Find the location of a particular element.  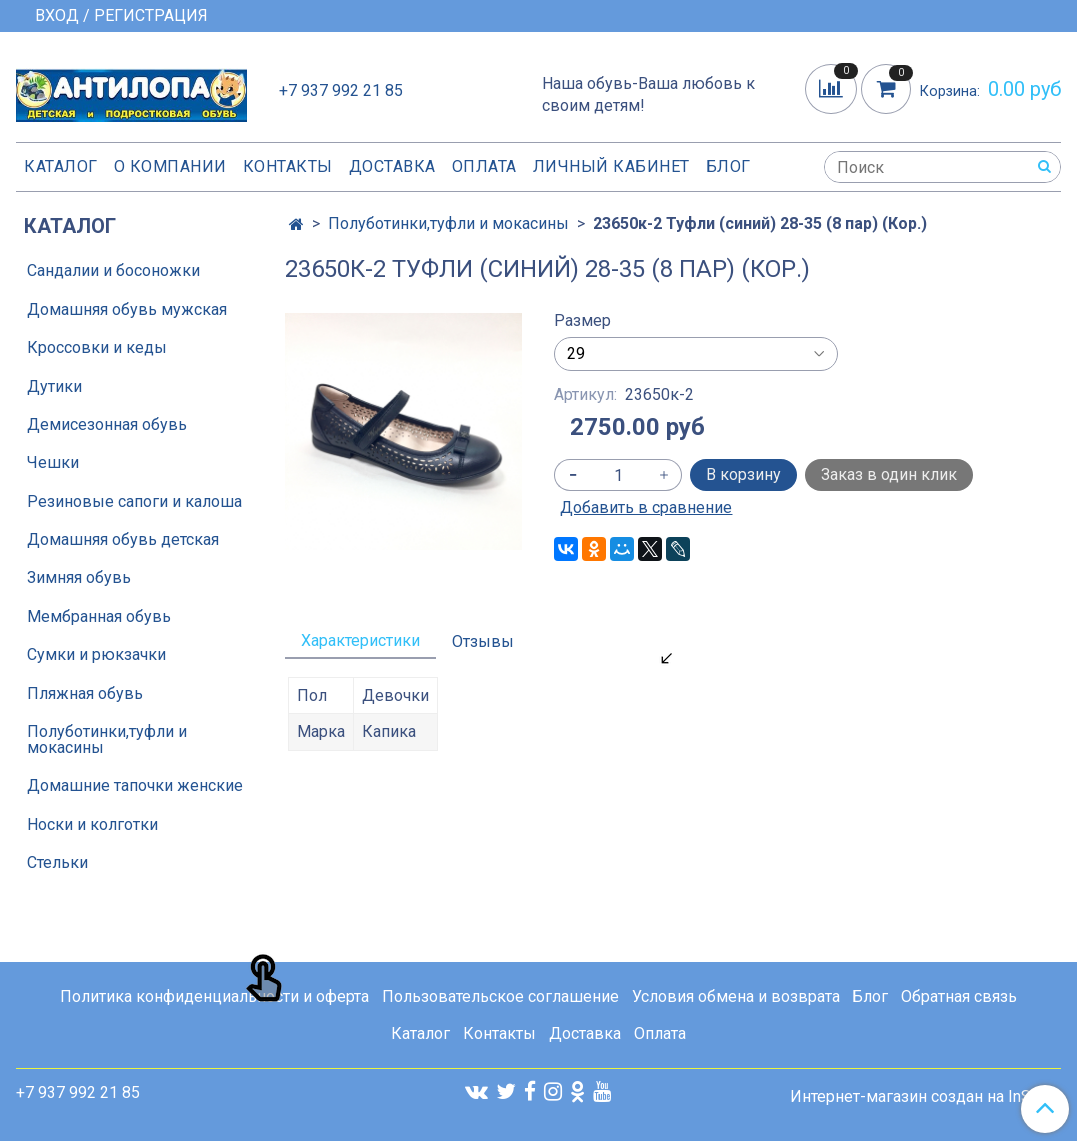

tap to interact with touchscreen element is located at coordinates (264, 979).